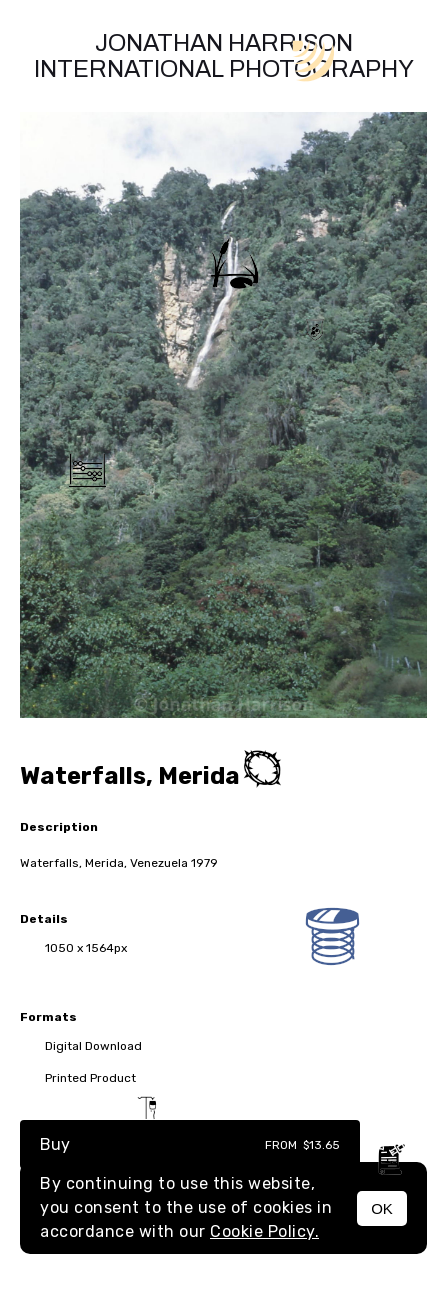 This screenshot has width=447, height=1289. What do you see at coordinates (390, 1159) in the screenshot?
I see `pin or mark an important note` at bounding box center [390, 1159].